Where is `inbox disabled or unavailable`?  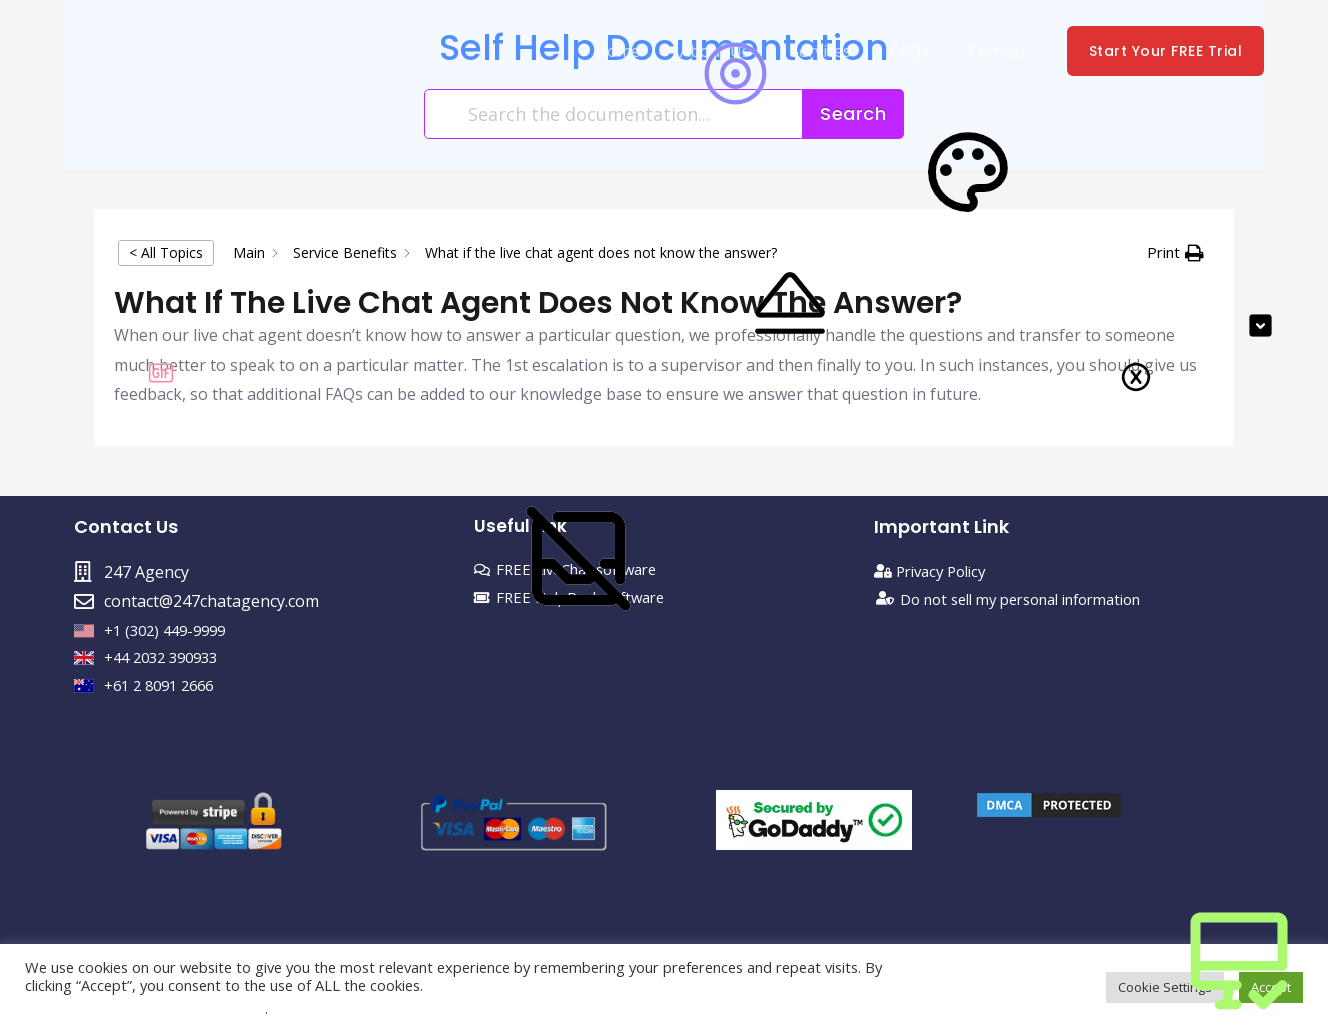
inbox disabled or unavailable is located at coordinates (578, 558).